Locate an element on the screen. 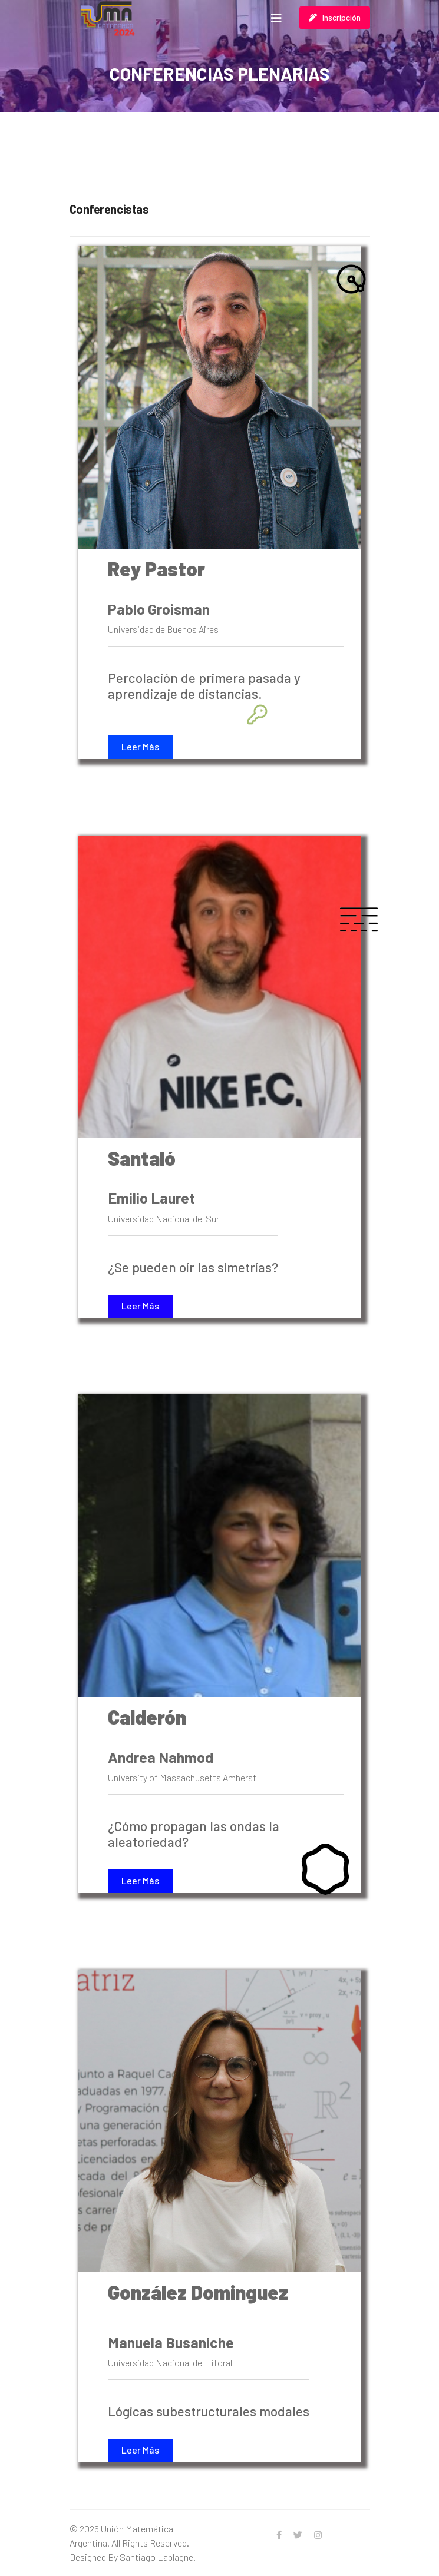 The height and width of the screenshot is (2576, 439). link to Cake social media platform is located at coordinates (325, 1869).